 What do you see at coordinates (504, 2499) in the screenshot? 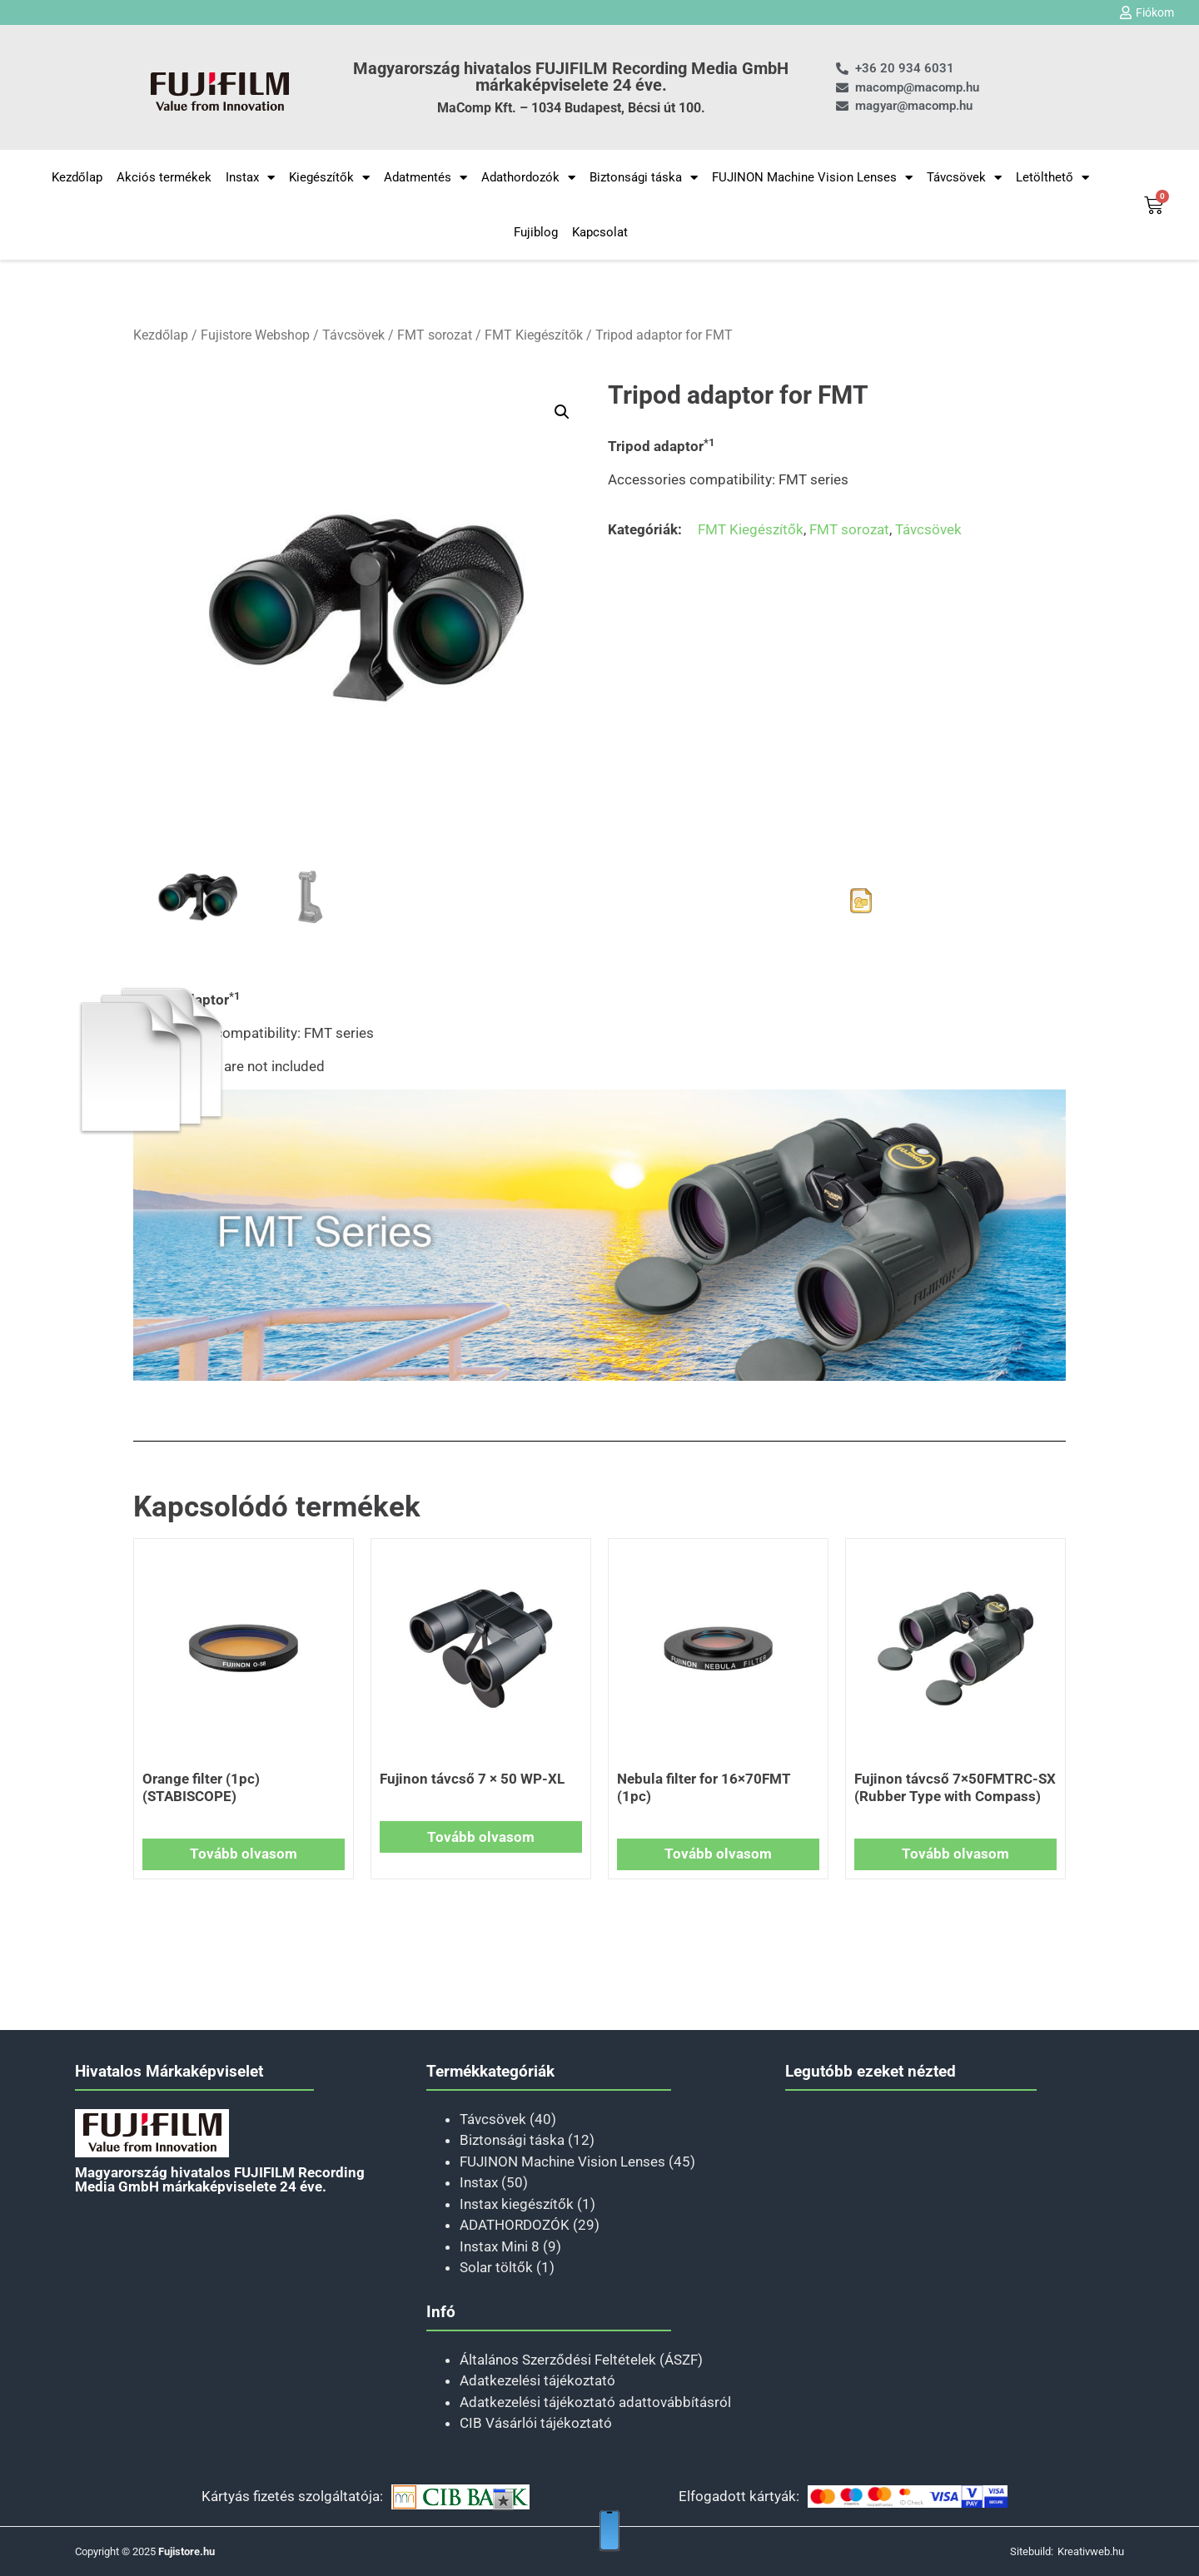
I see `access favorited items in your media library` at bounding box center [504, 2499].